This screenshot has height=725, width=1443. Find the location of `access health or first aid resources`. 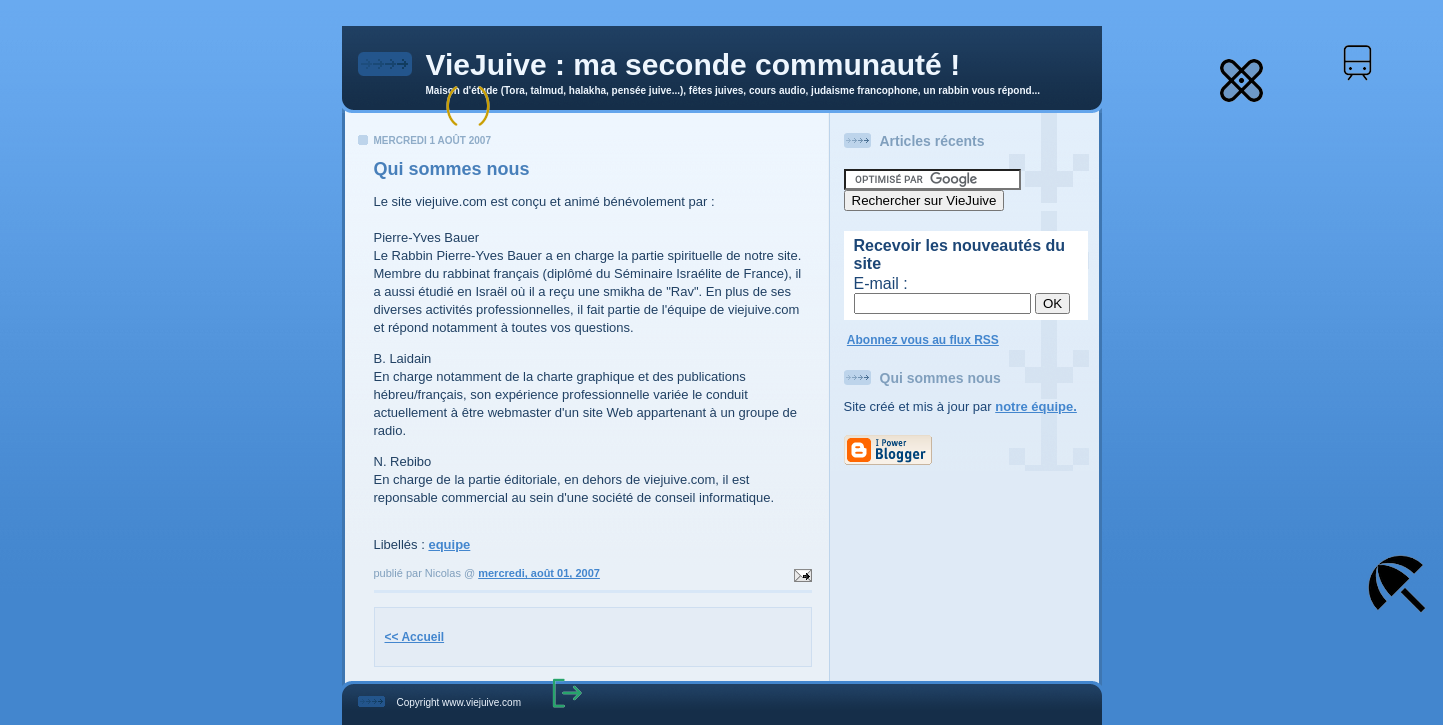

access health or first aid resources is located at coordinates (1241, 80).